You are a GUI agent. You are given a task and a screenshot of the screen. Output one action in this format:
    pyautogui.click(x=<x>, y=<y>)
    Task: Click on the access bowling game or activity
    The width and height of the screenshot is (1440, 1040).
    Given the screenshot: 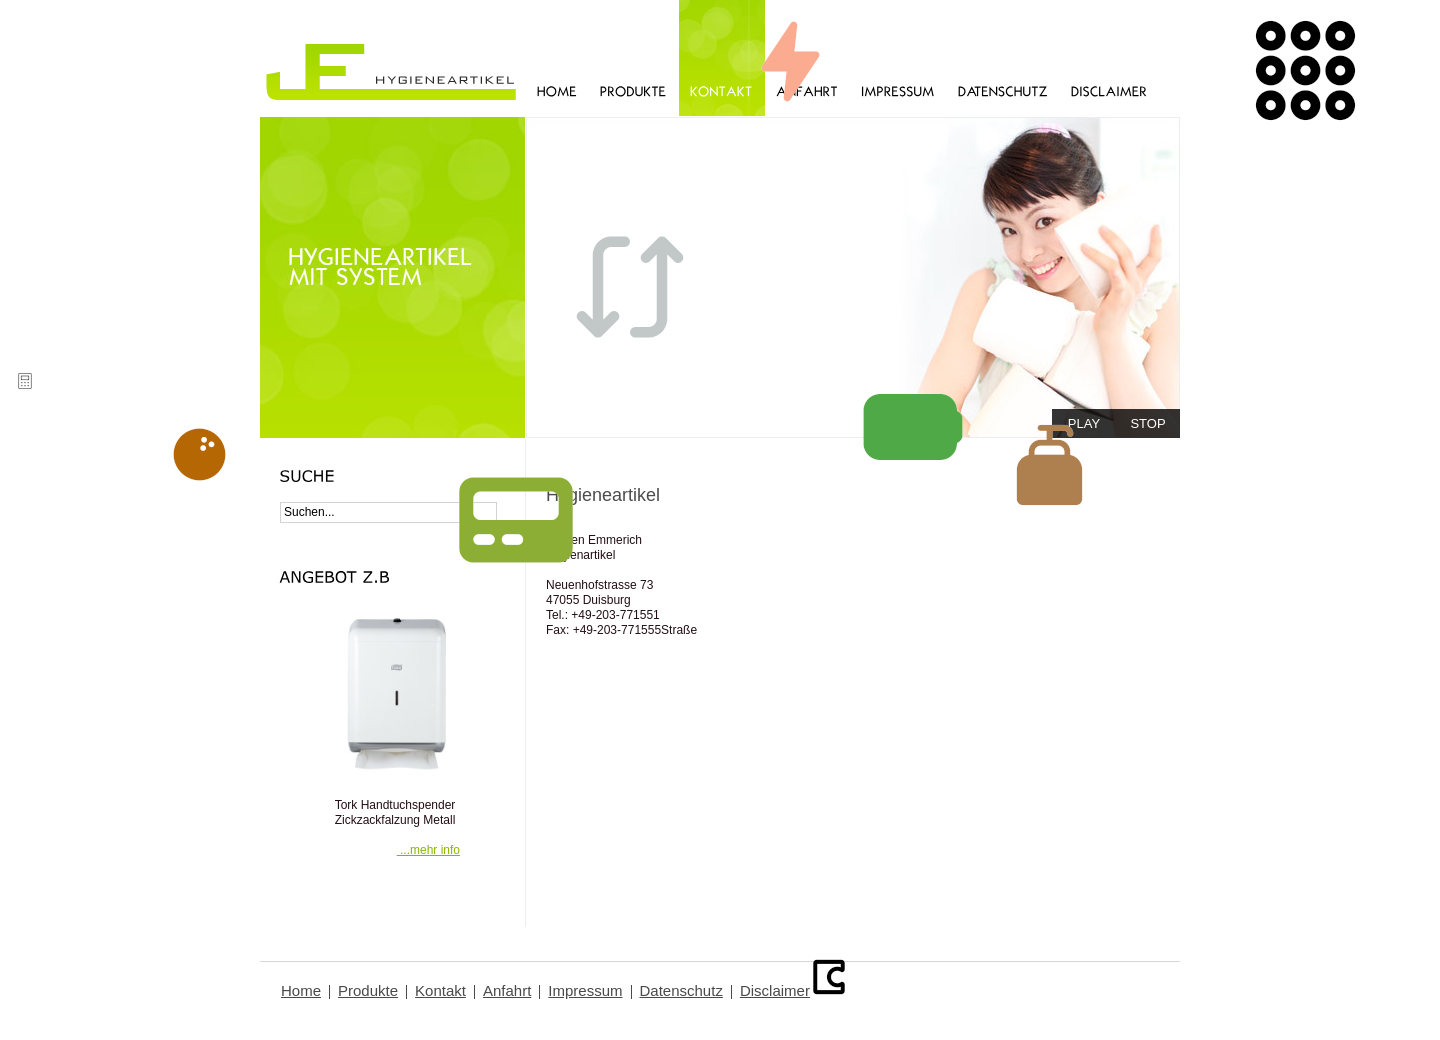 What is the action you would take?
    pyautogui.click(x=199, y=454)
    